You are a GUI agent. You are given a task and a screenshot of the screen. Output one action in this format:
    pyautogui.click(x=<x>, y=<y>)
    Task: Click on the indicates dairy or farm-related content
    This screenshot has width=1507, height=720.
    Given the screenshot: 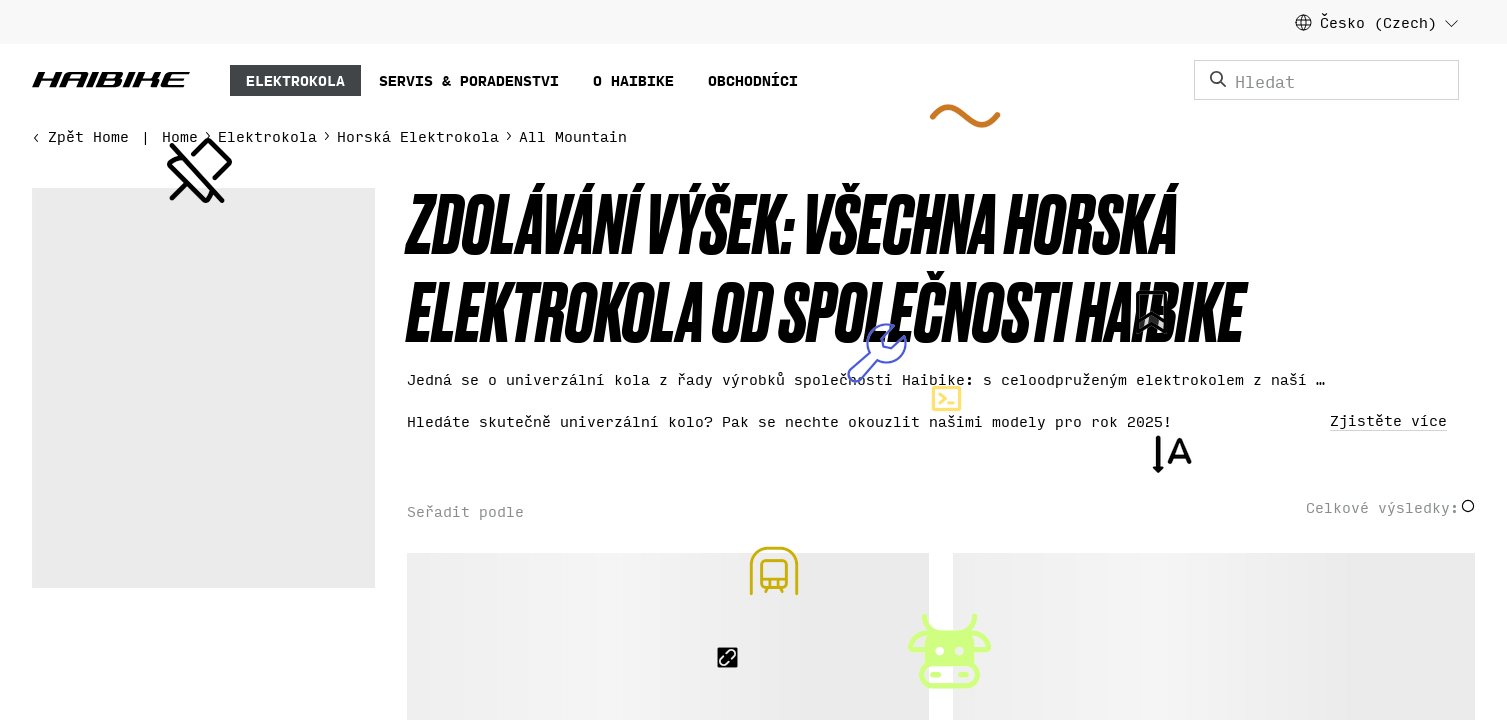 What is the action you would take?
    pyautogui.click(x=949, y=652)
    